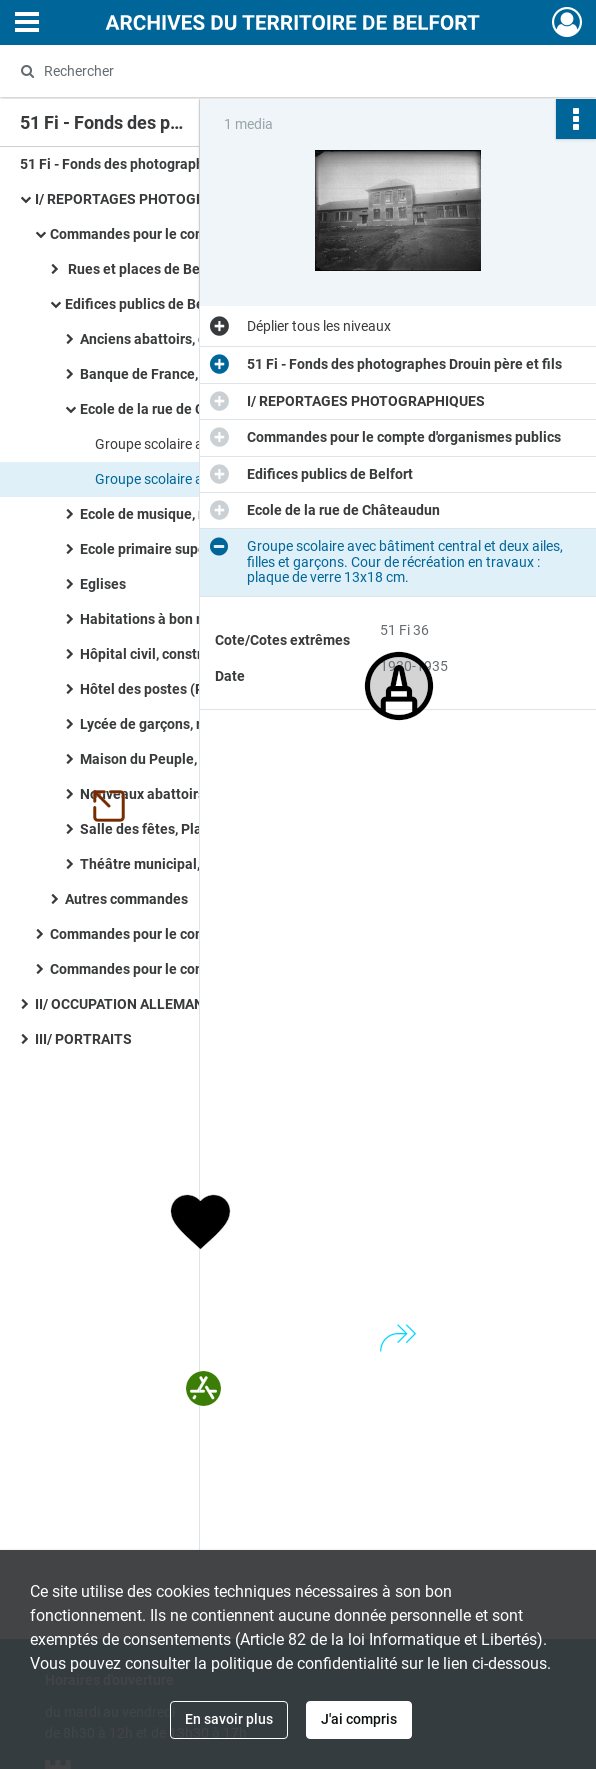 Image resolution: width=596 pixels, height=1769 pixels. I want to click on open the app store, so click(203, 1388).